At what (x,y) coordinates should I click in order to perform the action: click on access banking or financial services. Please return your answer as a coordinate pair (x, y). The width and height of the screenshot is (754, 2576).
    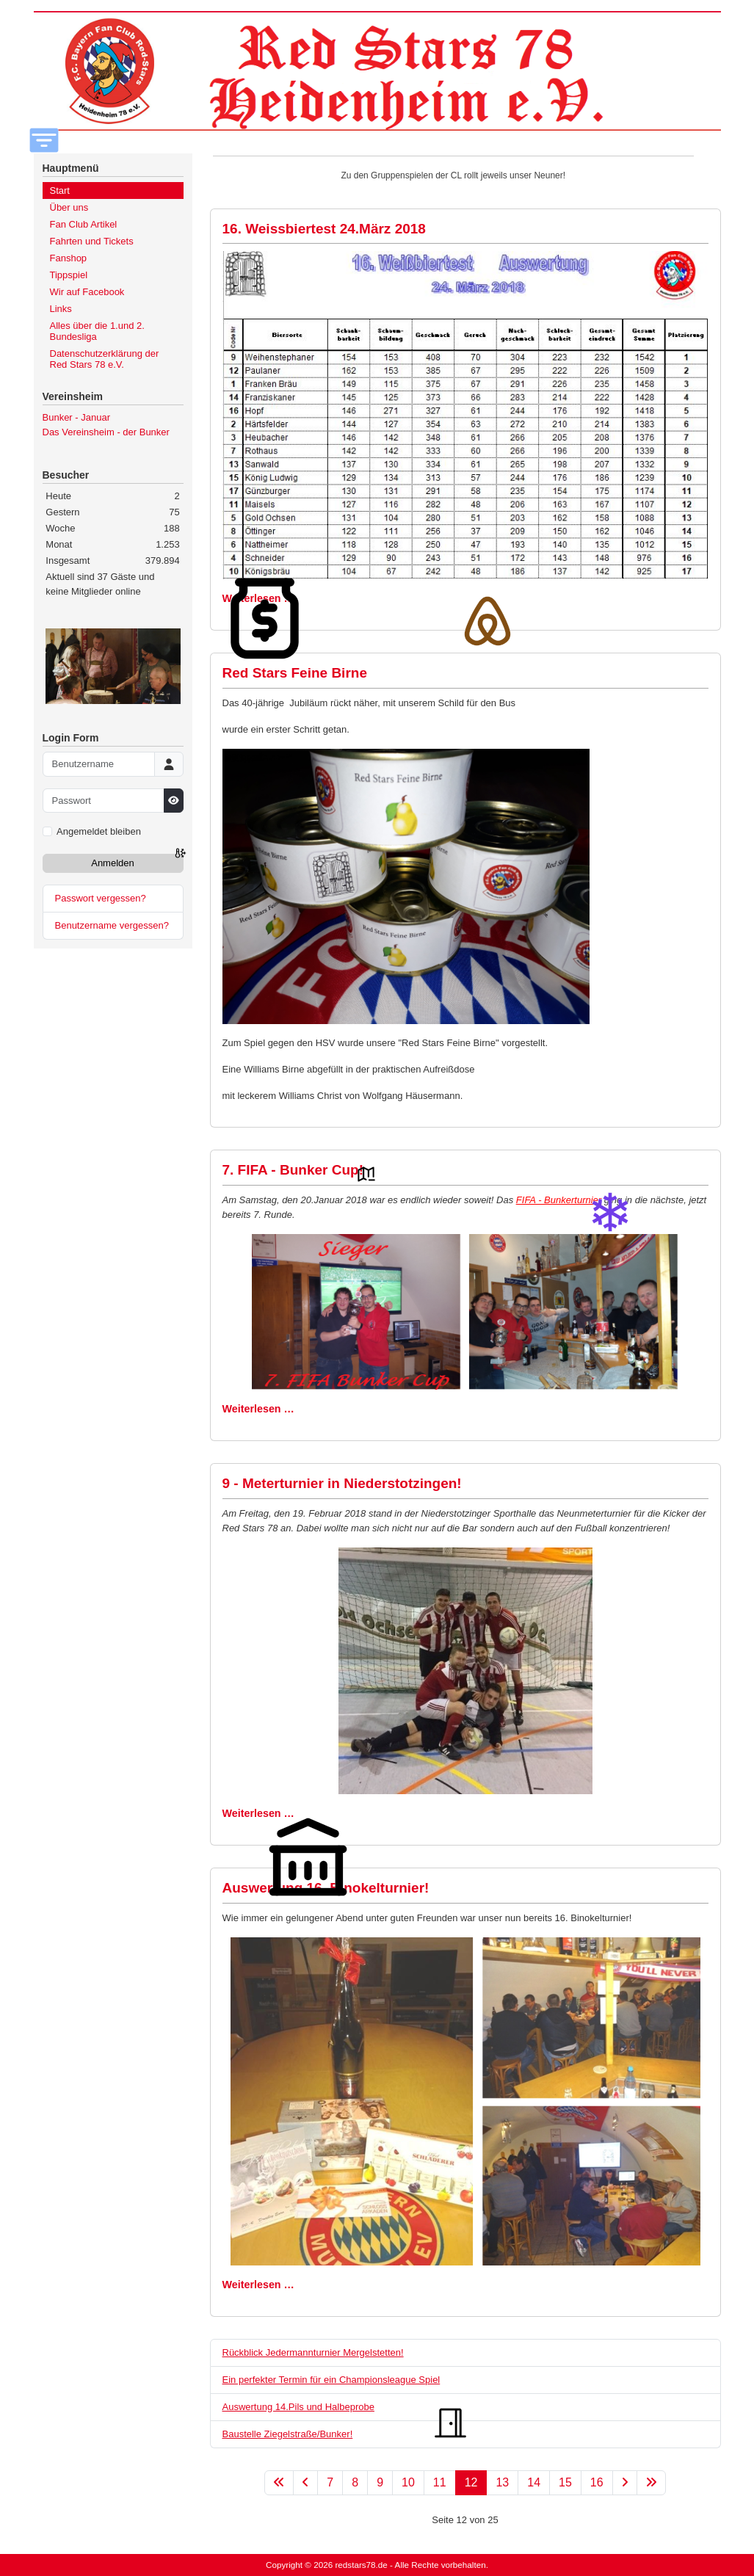
    Looking at the image, I should click on (308, 1857).